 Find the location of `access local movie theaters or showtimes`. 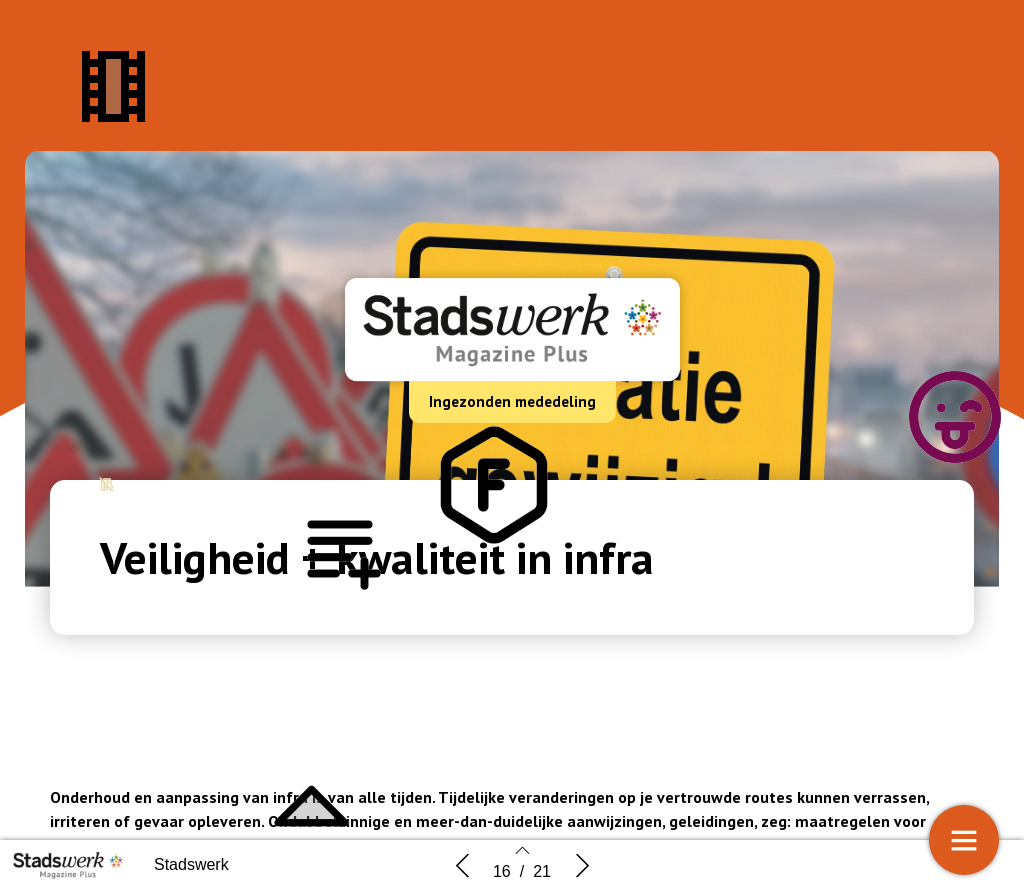

access local movie theaters or showtimes is located at coordinates (113, 86).